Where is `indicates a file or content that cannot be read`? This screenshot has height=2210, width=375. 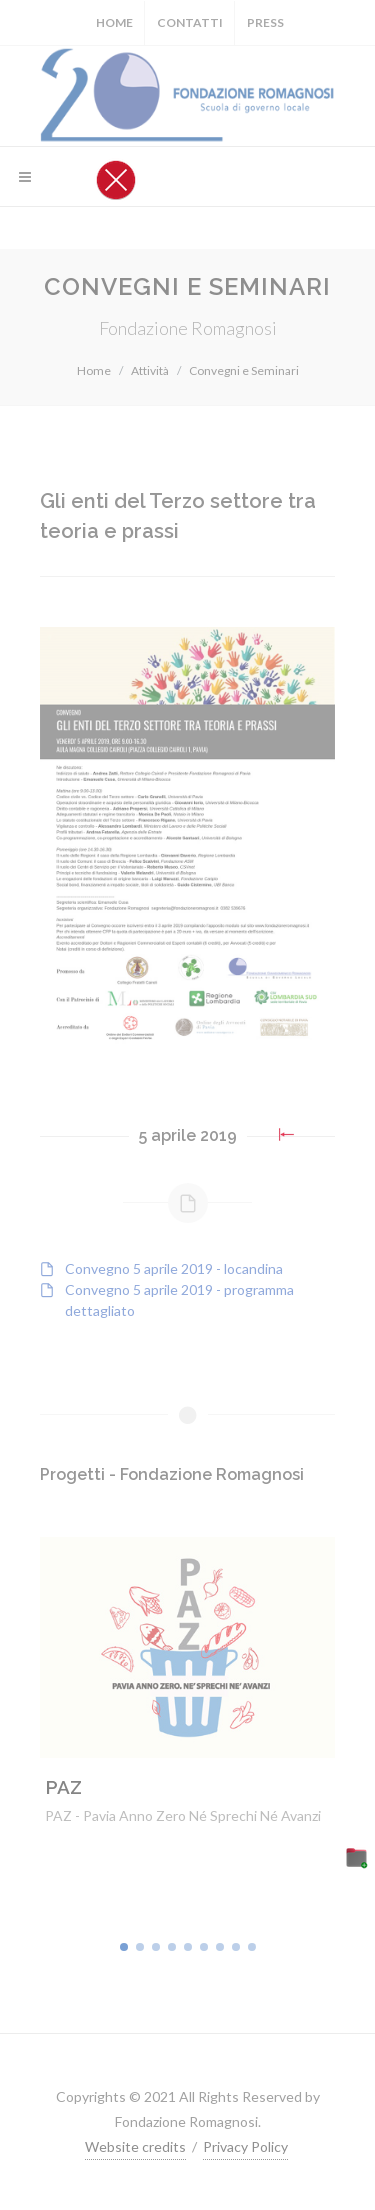 indicates a file or content that cannot be read is located at coordinates (116, 180).